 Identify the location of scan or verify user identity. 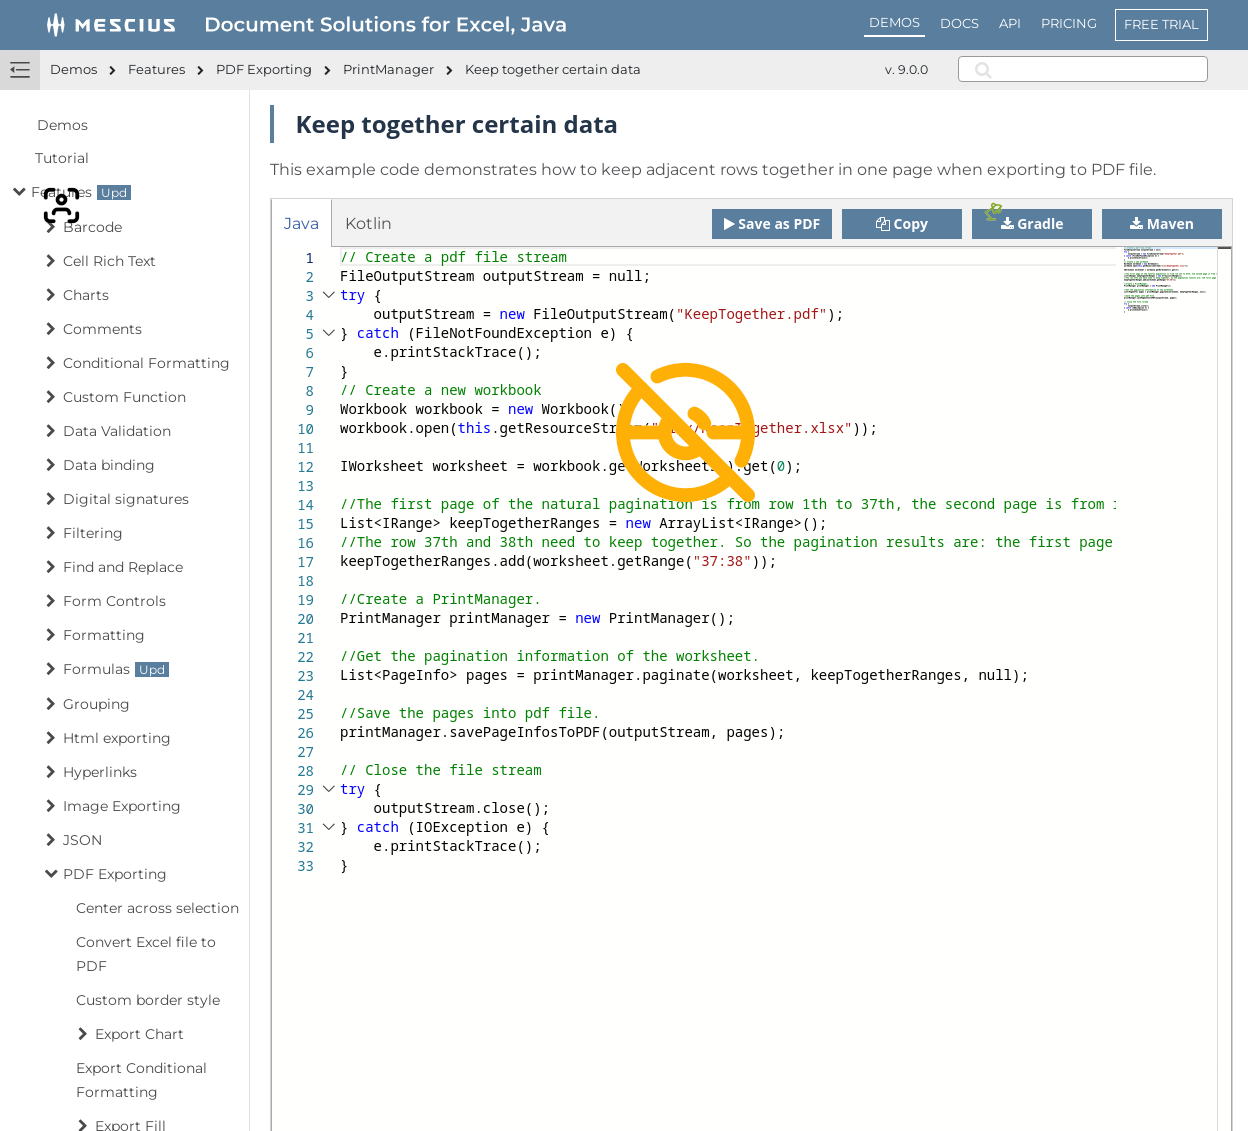
(61, 205).